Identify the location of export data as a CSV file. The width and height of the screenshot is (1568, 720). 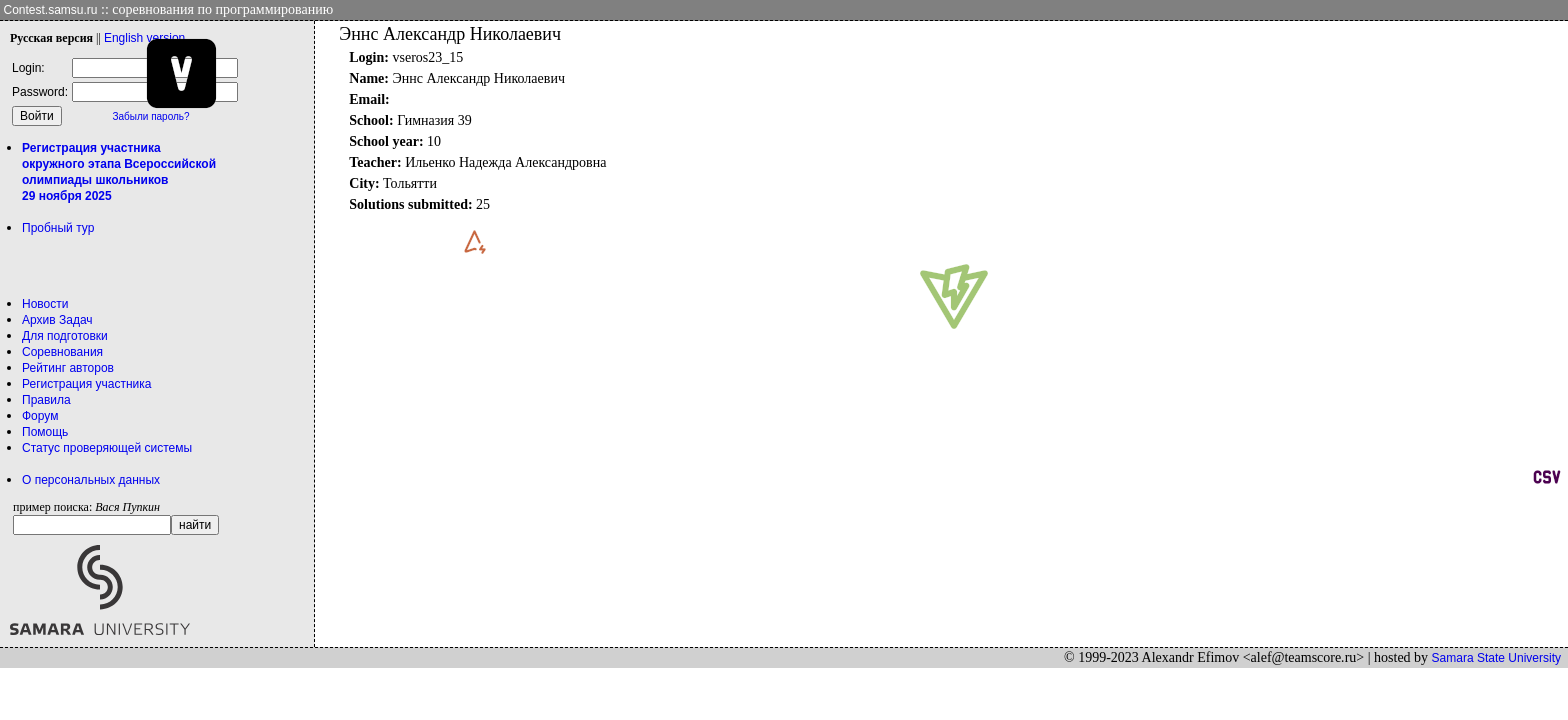
(1547, 477).